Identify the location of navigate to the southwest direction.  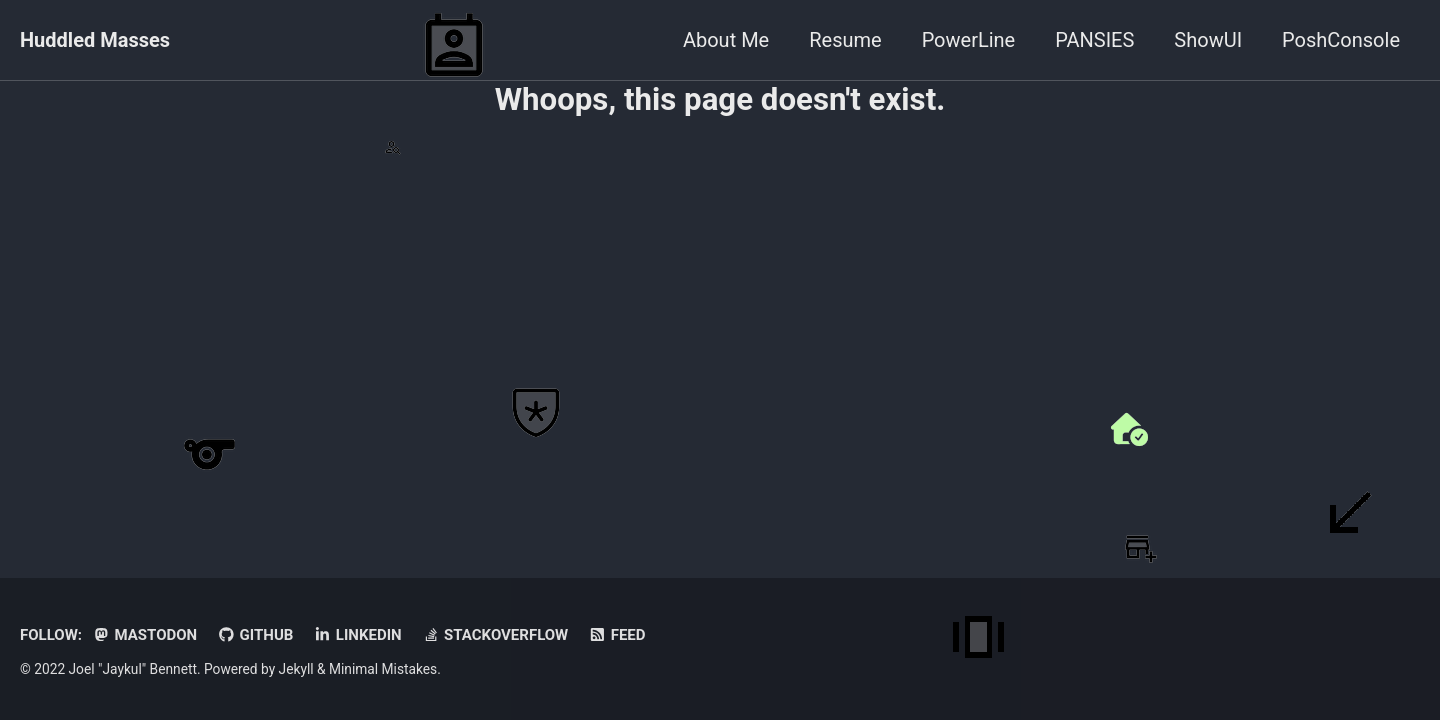
(1349, 513).